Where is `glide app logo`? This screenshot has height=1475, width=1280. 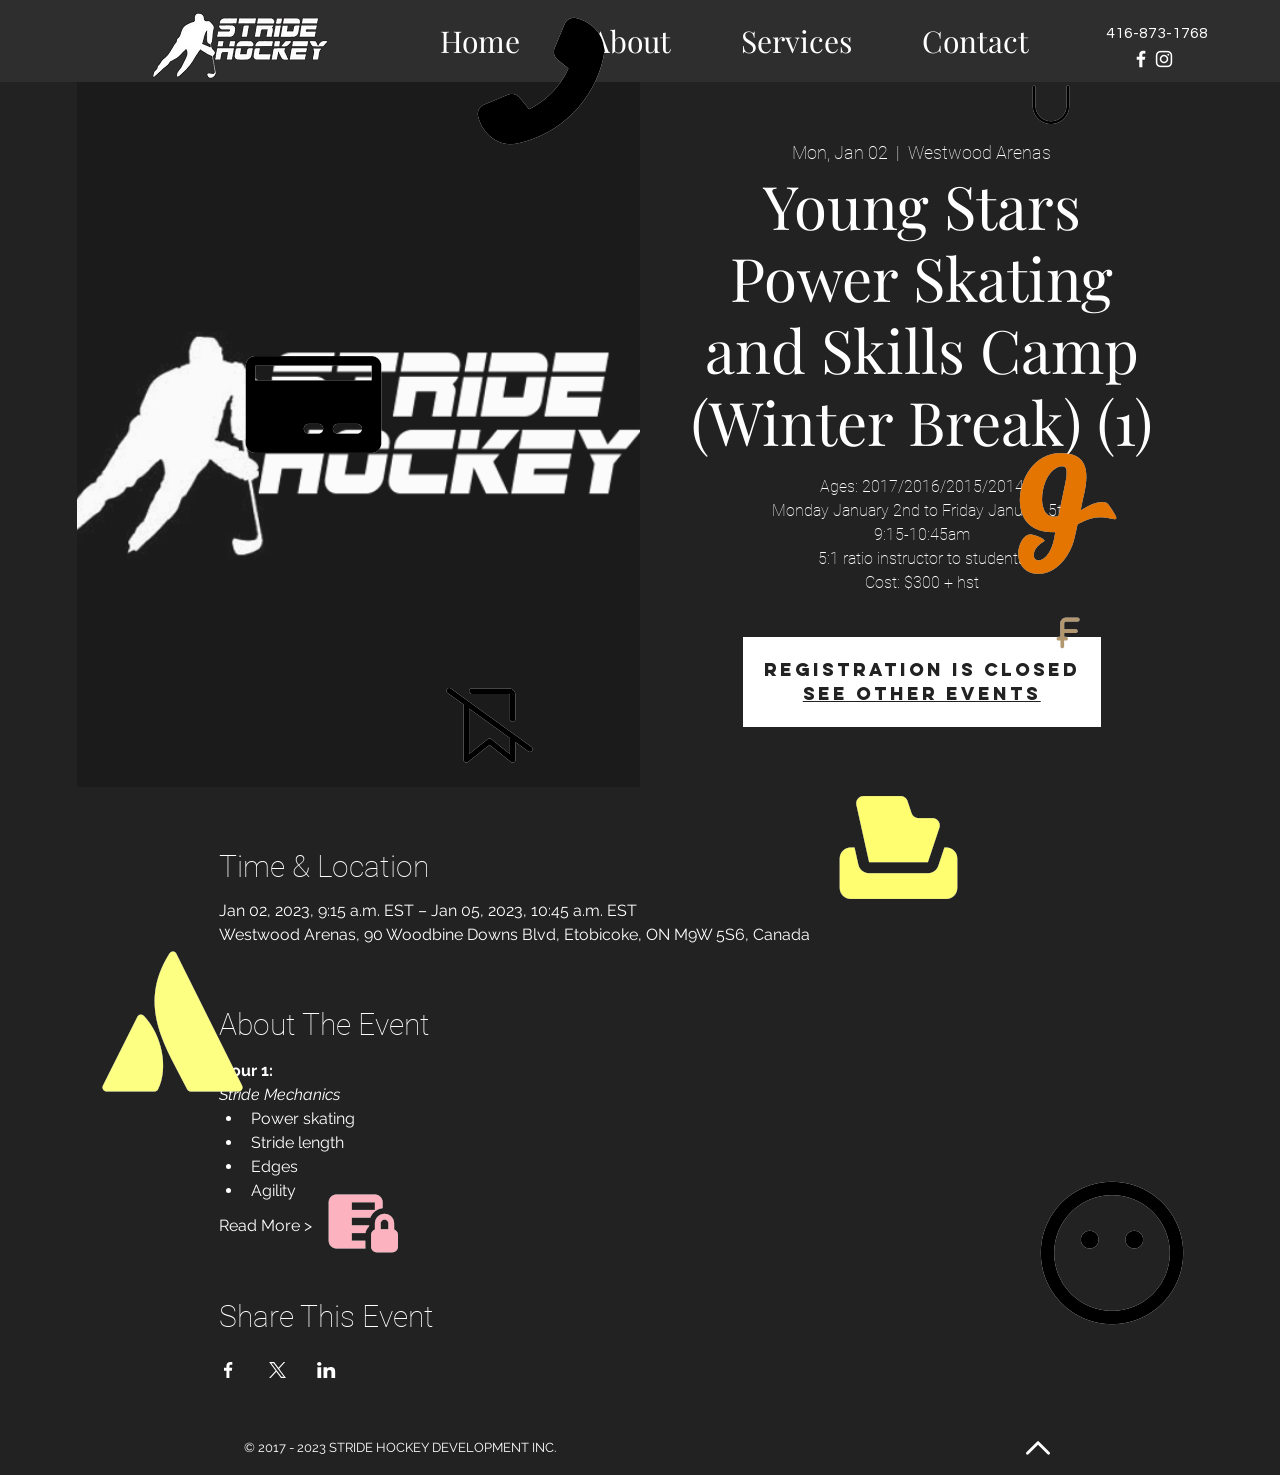 glide app logo is located at coordinates (1063, 513).